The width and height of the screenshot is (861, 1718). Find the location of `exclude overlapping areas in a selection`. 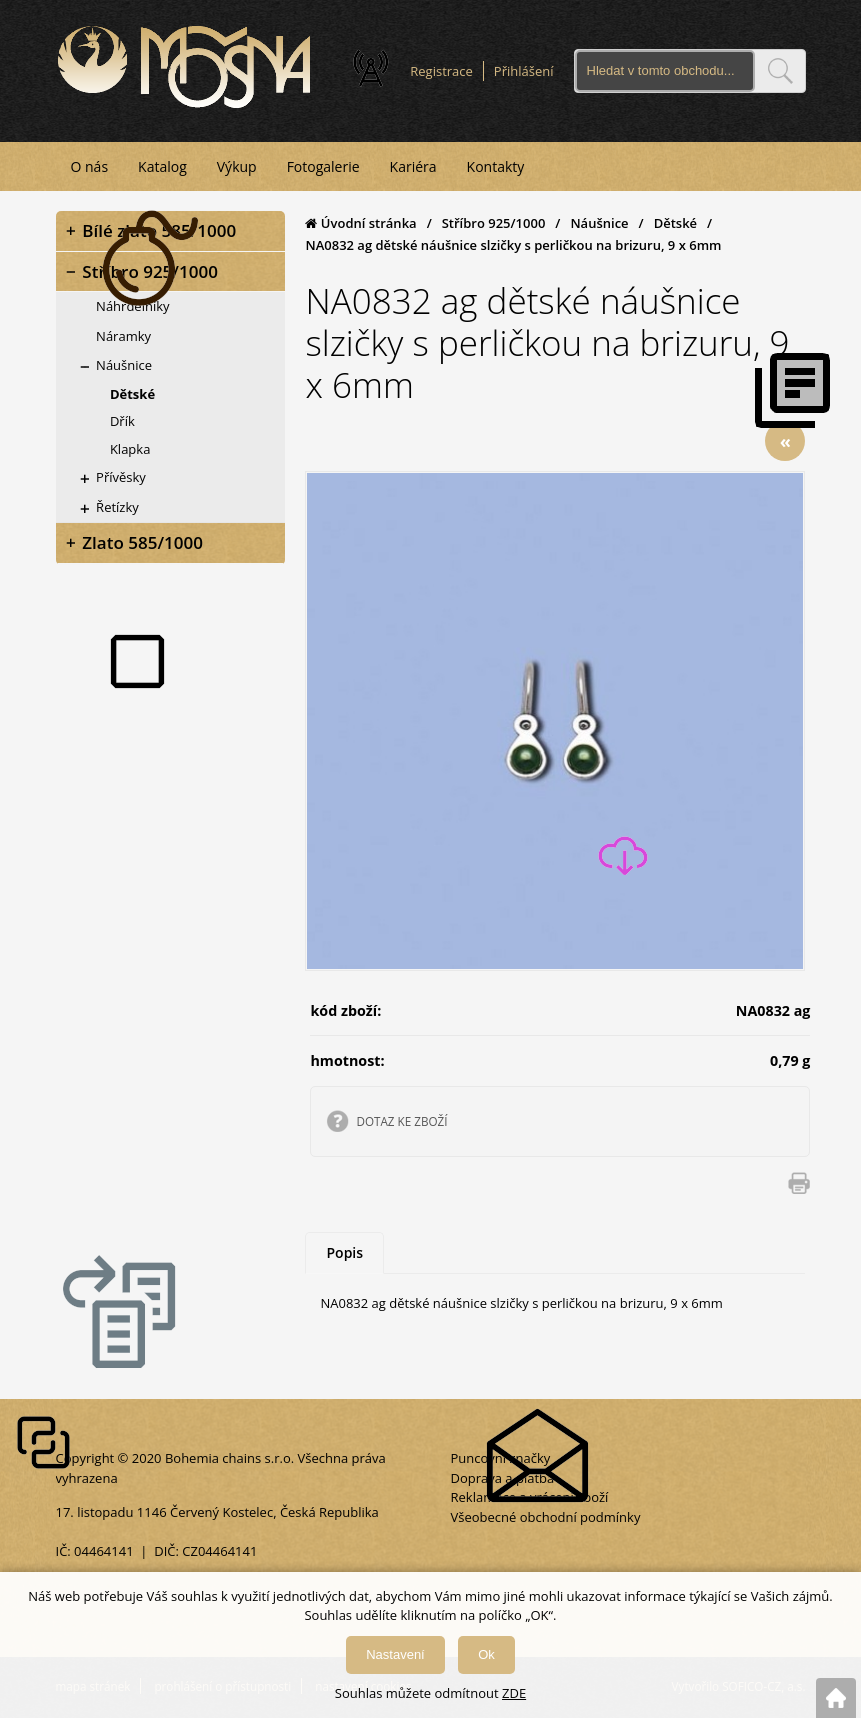

exclude overlapping areas in a selection is located at coordinates (43, 1442).